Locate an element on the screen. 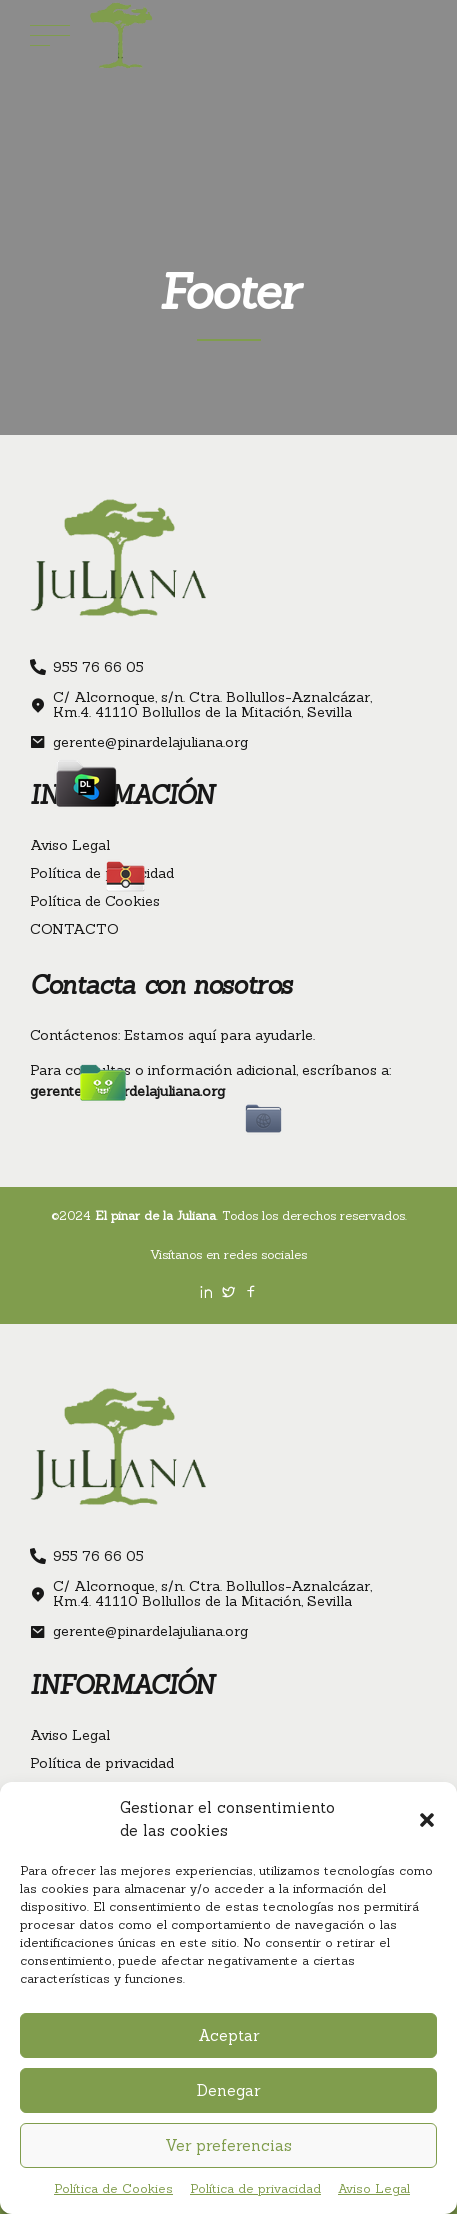 This screenshot has height=2214, width=457. open datalore project files folder is located at coordinates (86, 785).